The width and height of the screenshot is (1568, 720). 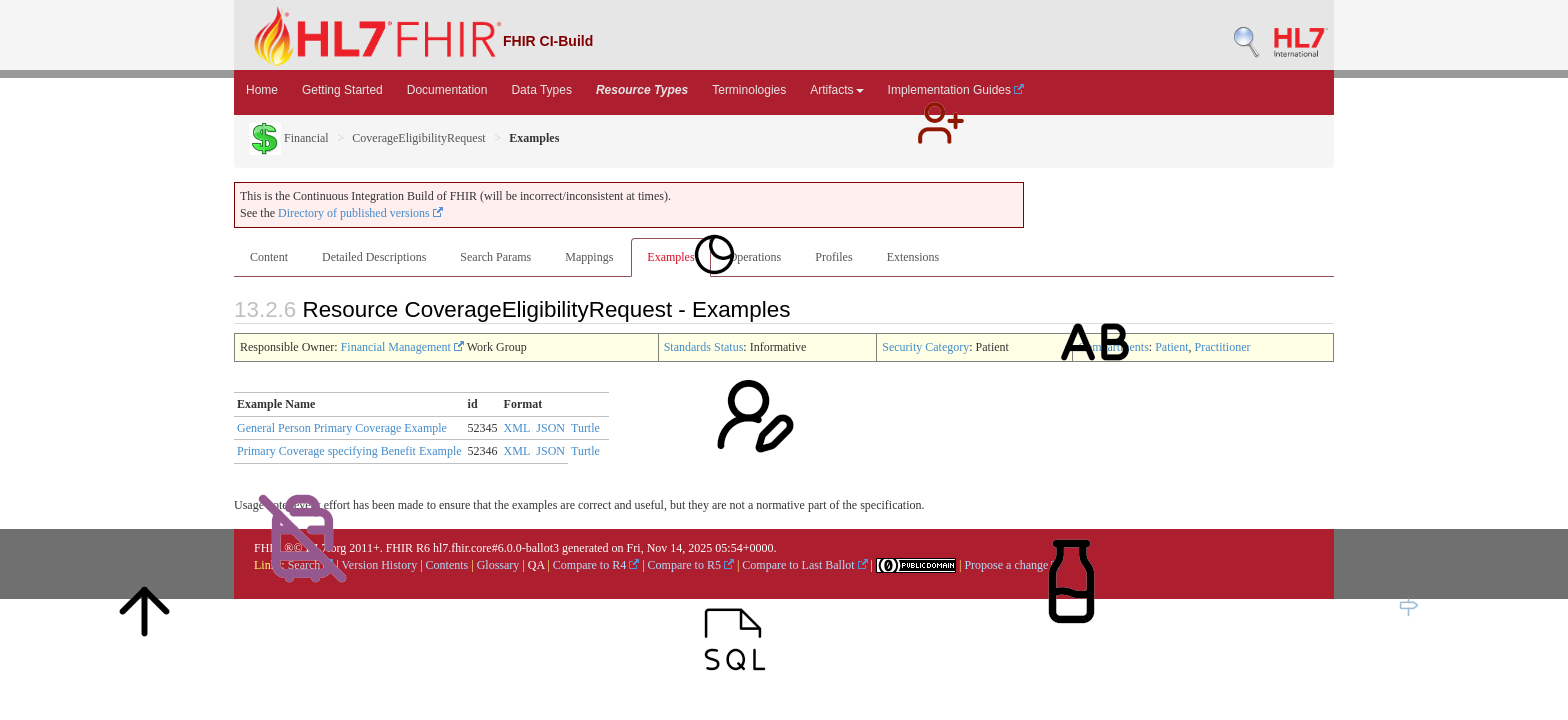 I want to click on no luggage allowed, so click(x=302, y=538).